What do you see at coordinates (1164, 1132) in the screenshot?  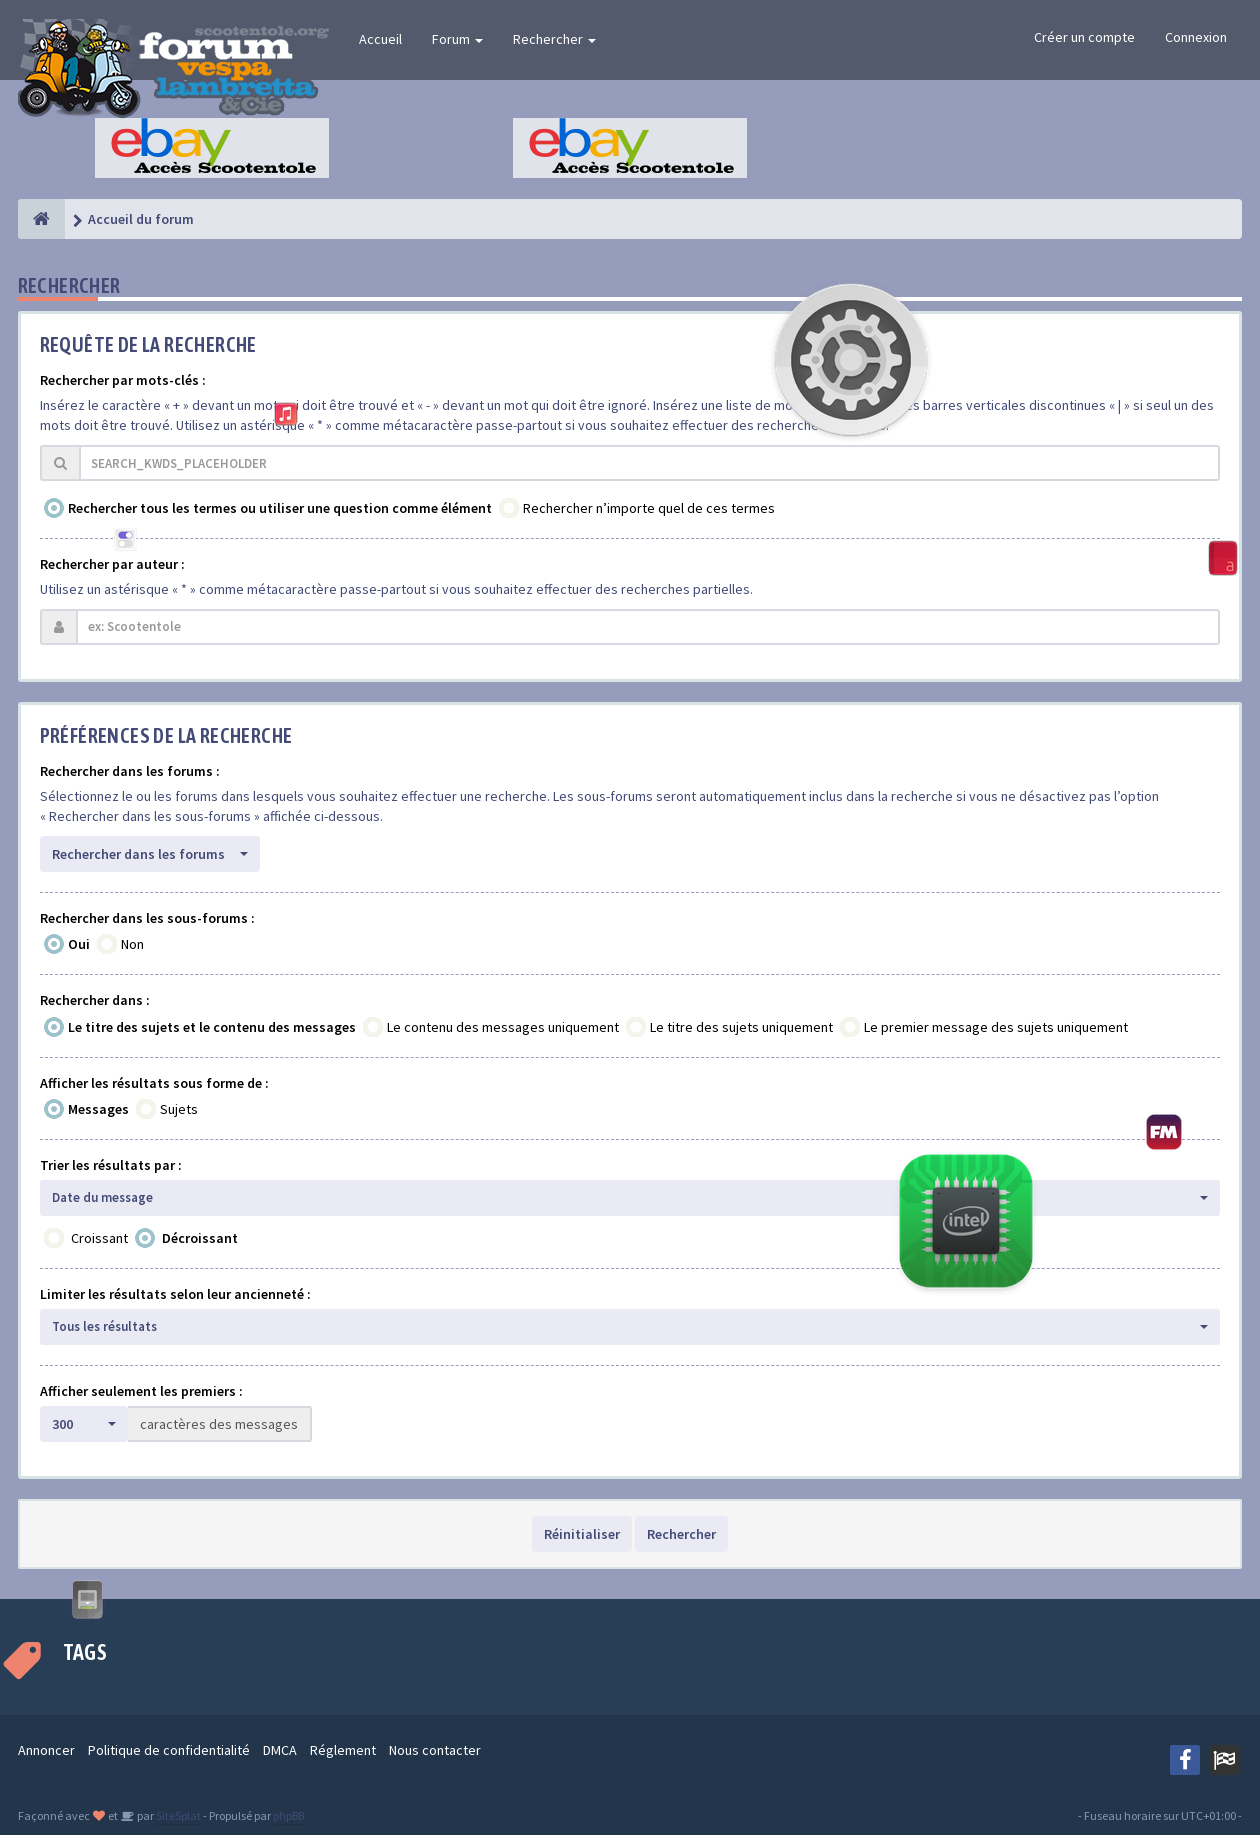 I see `open football manager app` at bounding box center [1164, 1132].